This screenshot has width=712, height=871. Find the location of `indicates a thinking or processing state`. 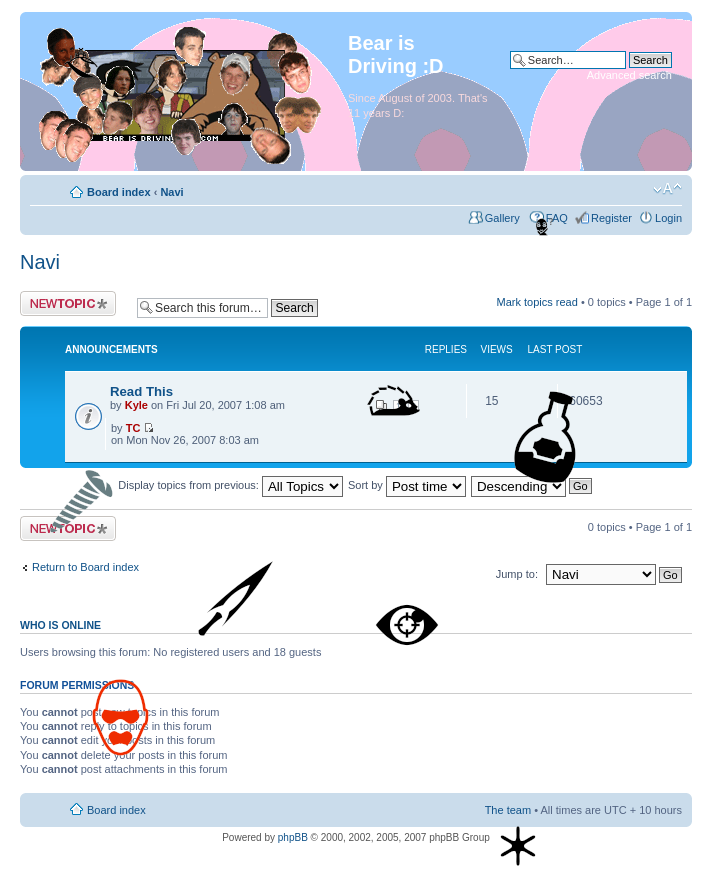

indicates a thinking or processing state is located at coordinates (544, 226).